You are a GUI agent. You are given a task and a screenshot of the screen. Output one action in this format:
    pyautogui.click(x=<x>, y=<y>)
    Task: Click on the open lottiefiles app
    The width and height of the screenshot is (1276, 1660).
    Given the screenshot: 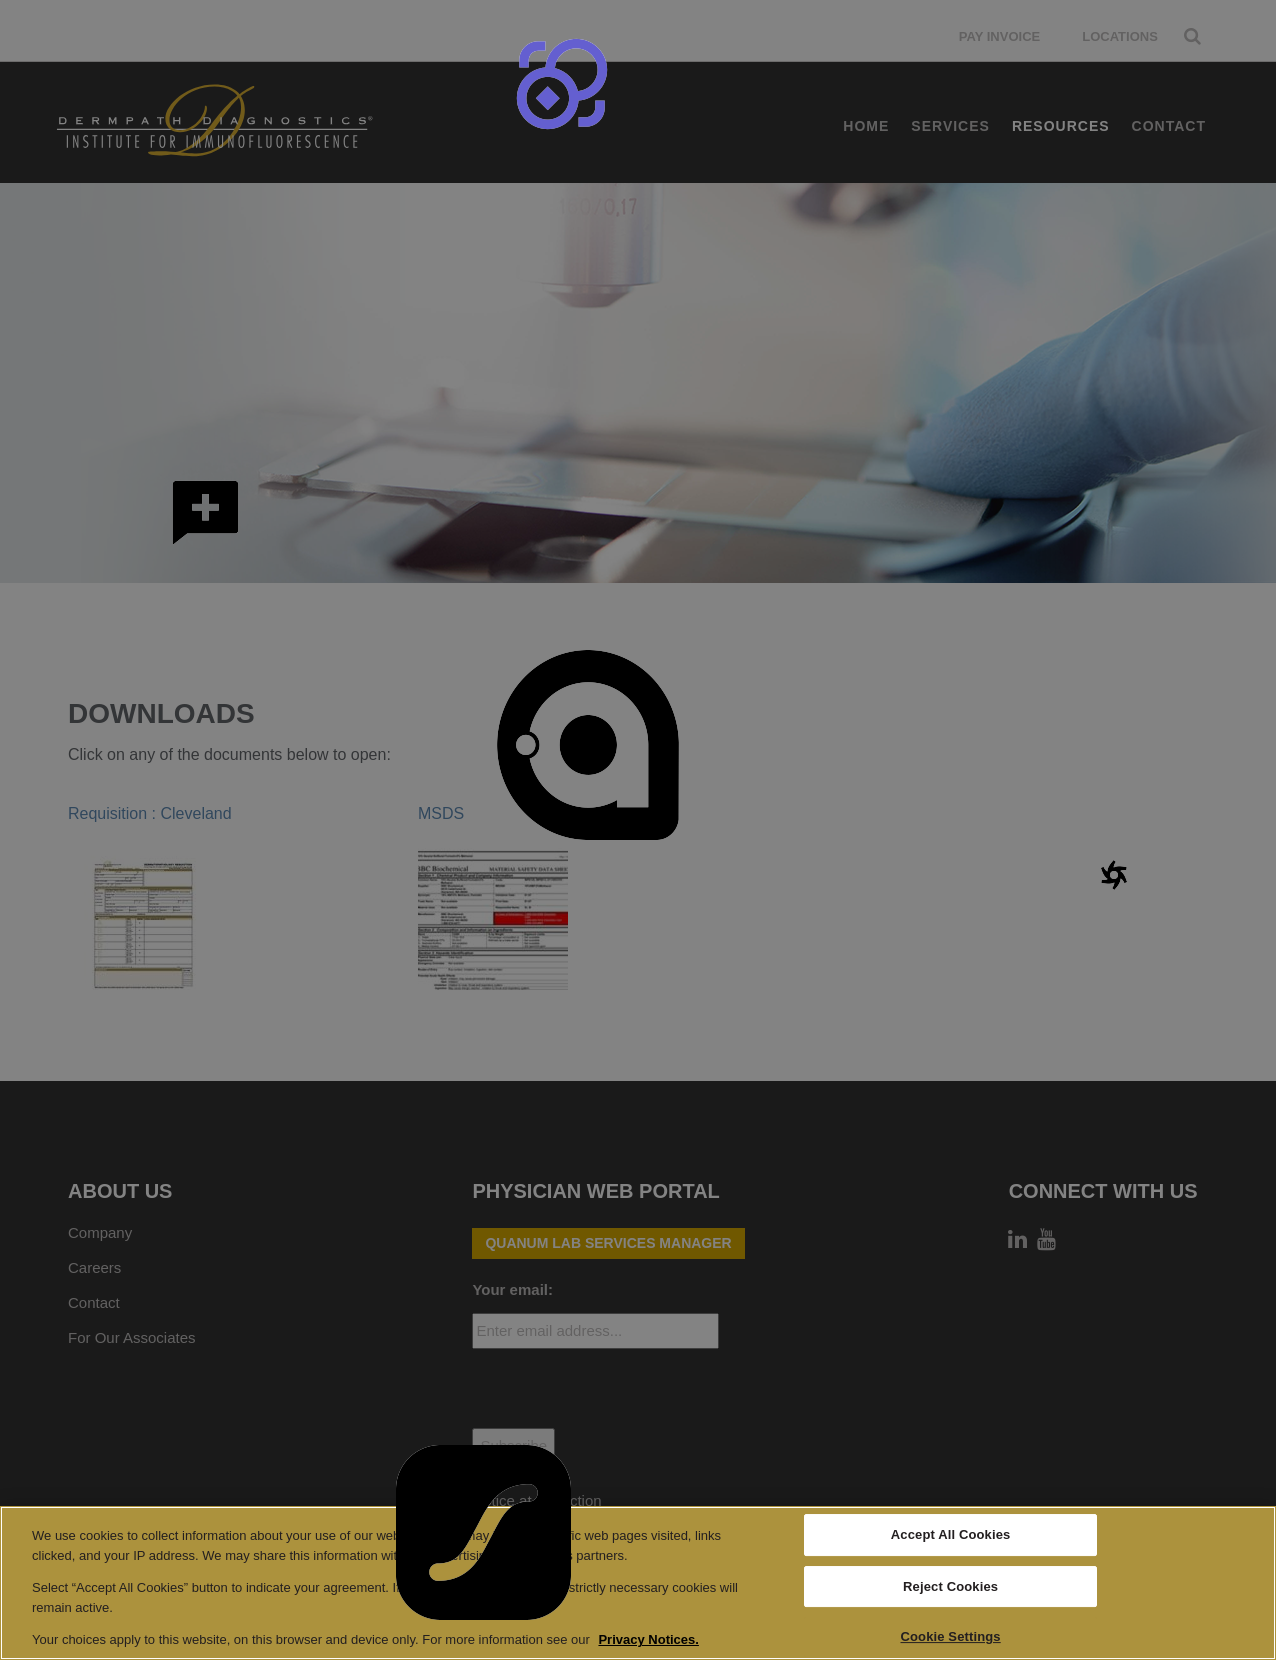 What is the action you would take?
    pyautogui.click(x=483, y=1532)
    